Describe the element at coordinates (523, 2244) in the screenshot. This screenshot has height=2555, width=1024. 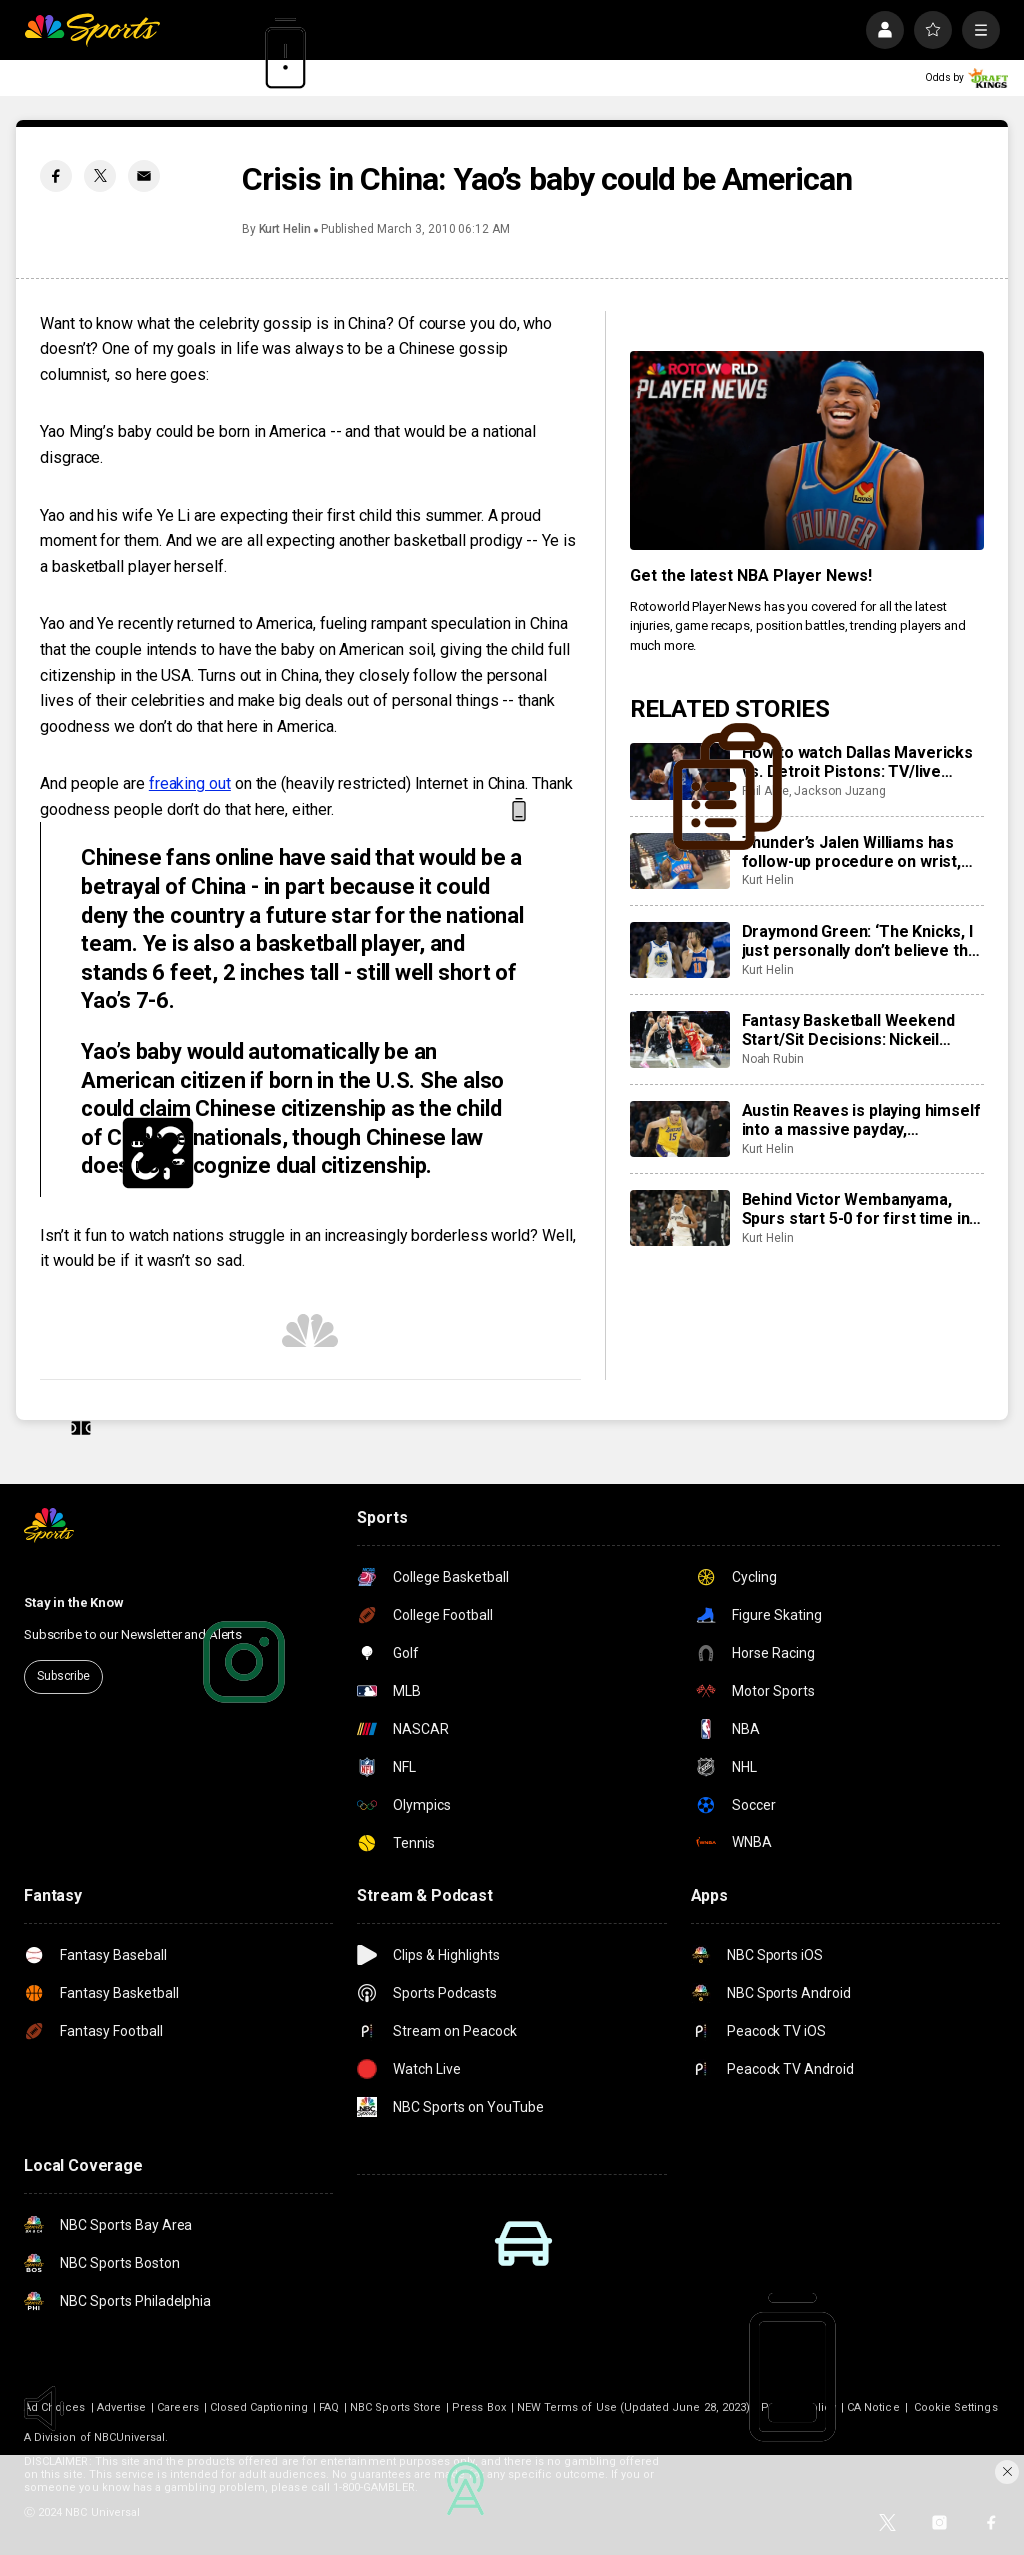
I see `access vehicle or driving settings` at that location.